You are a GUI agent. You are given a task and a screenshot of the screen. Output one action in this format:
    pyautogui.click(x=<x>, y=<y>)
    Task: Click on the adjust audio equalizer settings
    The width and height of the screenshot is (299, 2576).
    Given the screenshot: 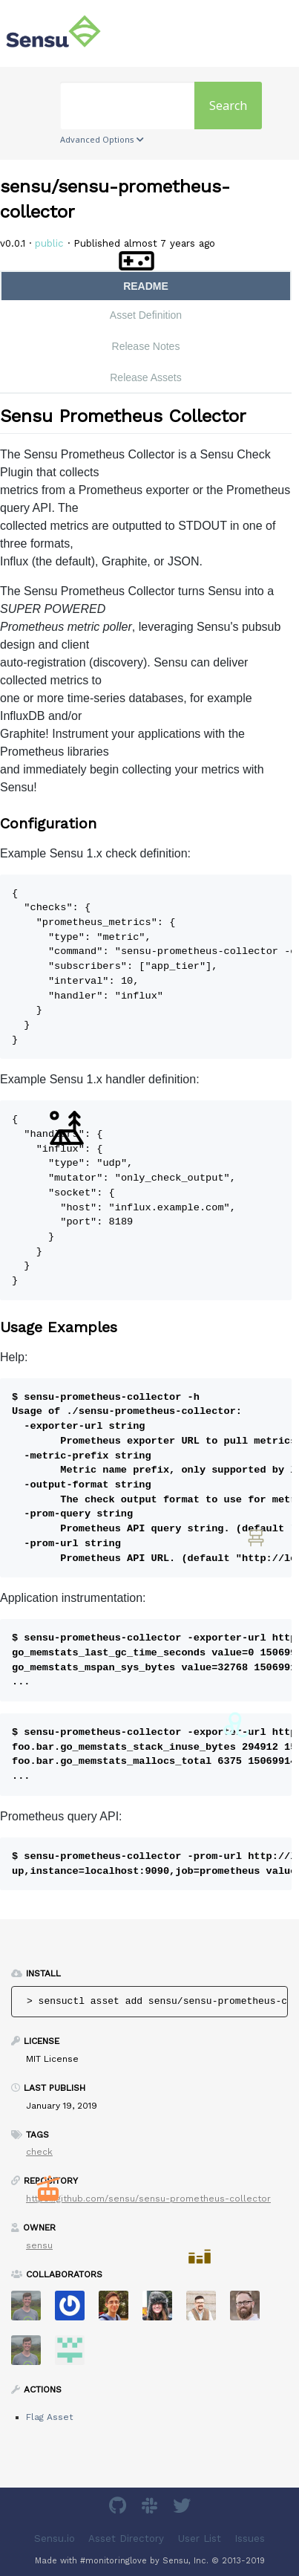 What is the action you would take?
    pyautogui.click(x=200, y=2257)
    